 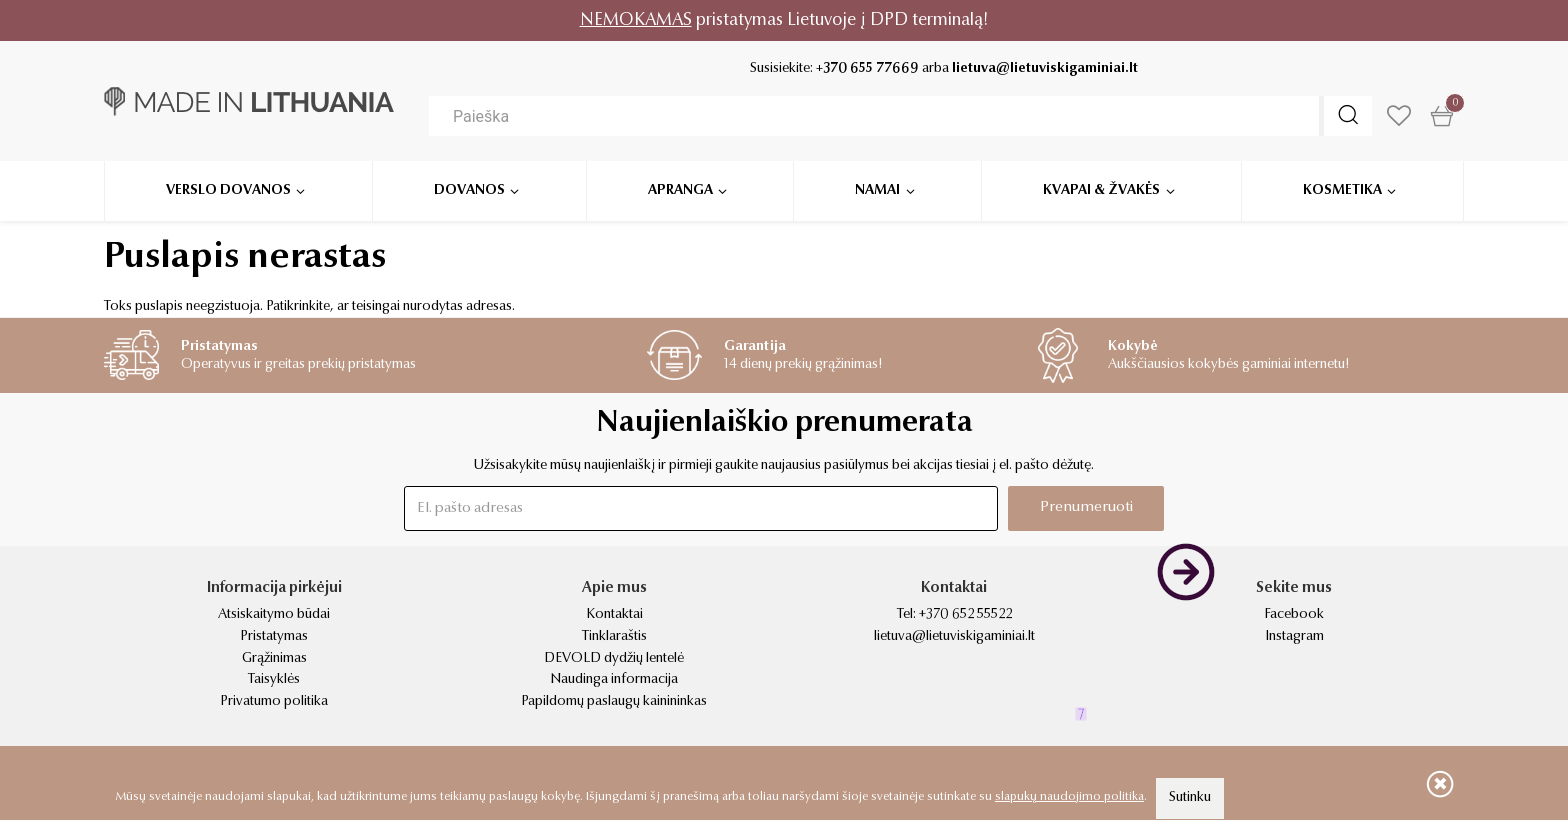 I want to click on proceed to the next step, so click(x=1186, y=572).